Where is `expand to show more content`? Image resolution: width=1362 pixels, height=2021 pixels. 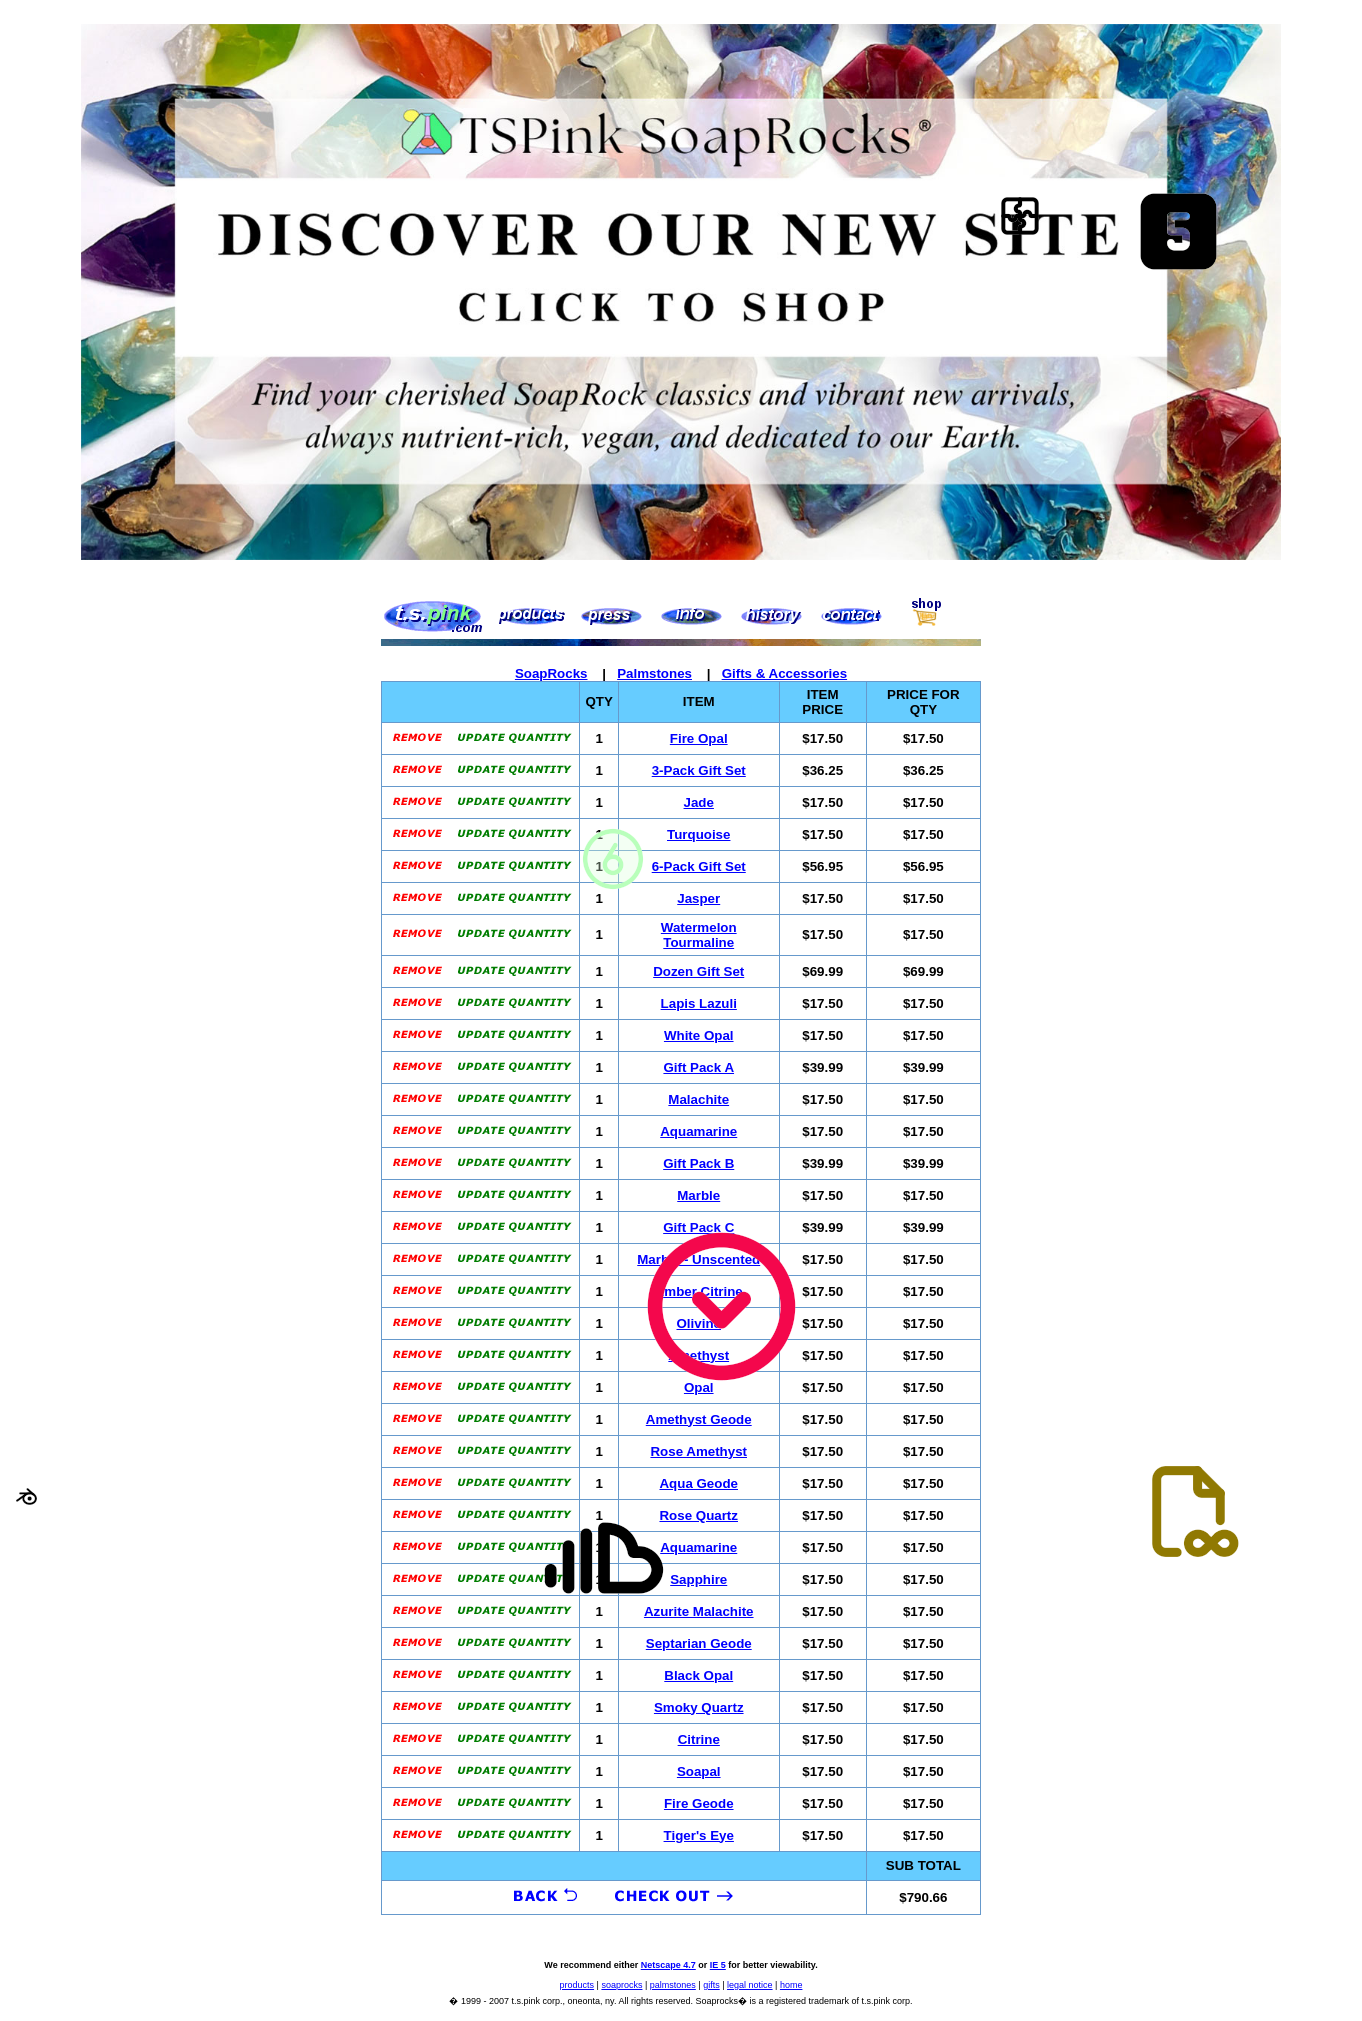 expand to show more content is located at coordinates (721, 1306).